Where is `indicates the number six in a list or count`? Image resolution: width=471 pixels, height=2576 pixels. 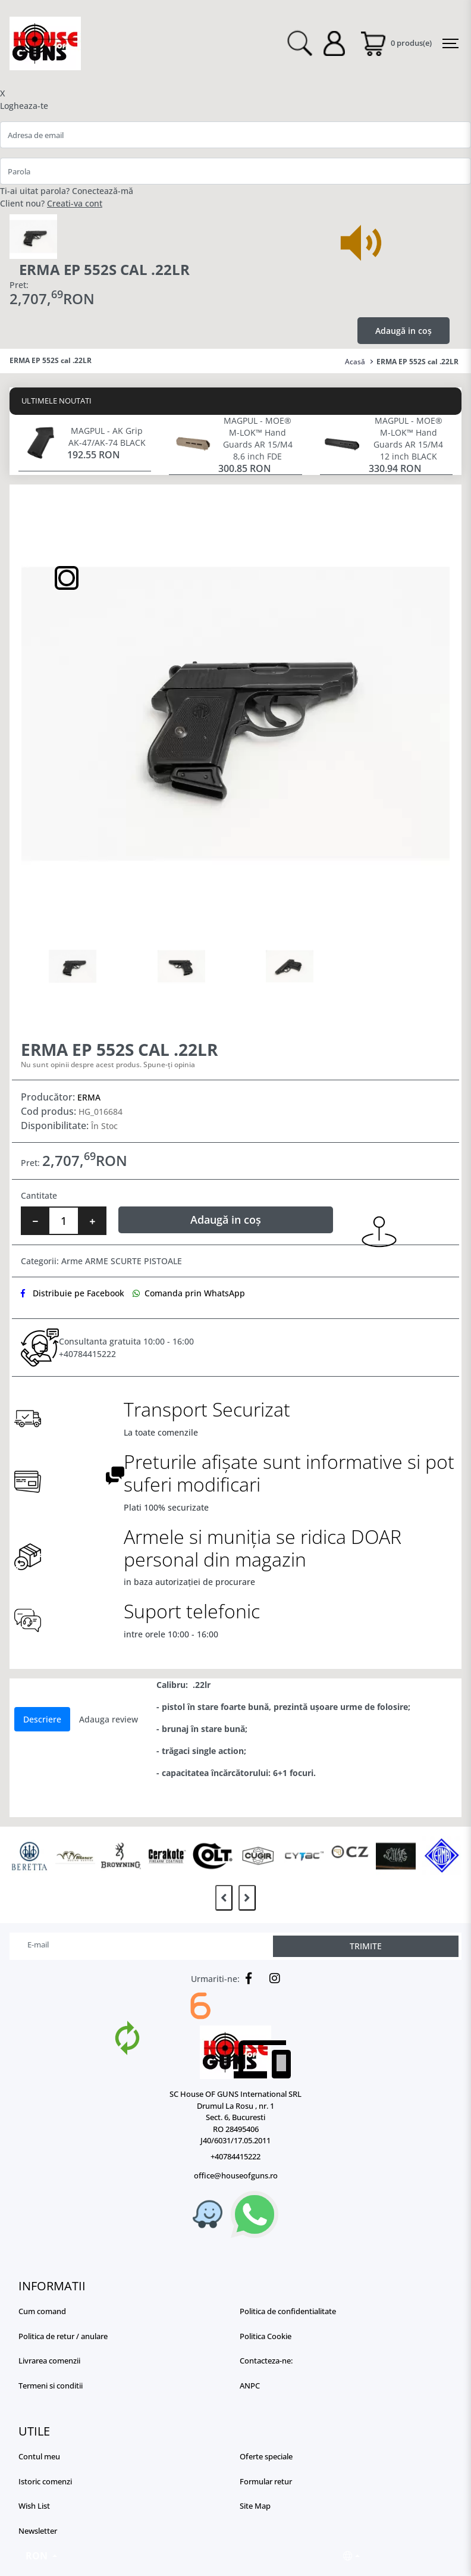 indicates the number six in a list or count is located at coordinates (201, 2006).